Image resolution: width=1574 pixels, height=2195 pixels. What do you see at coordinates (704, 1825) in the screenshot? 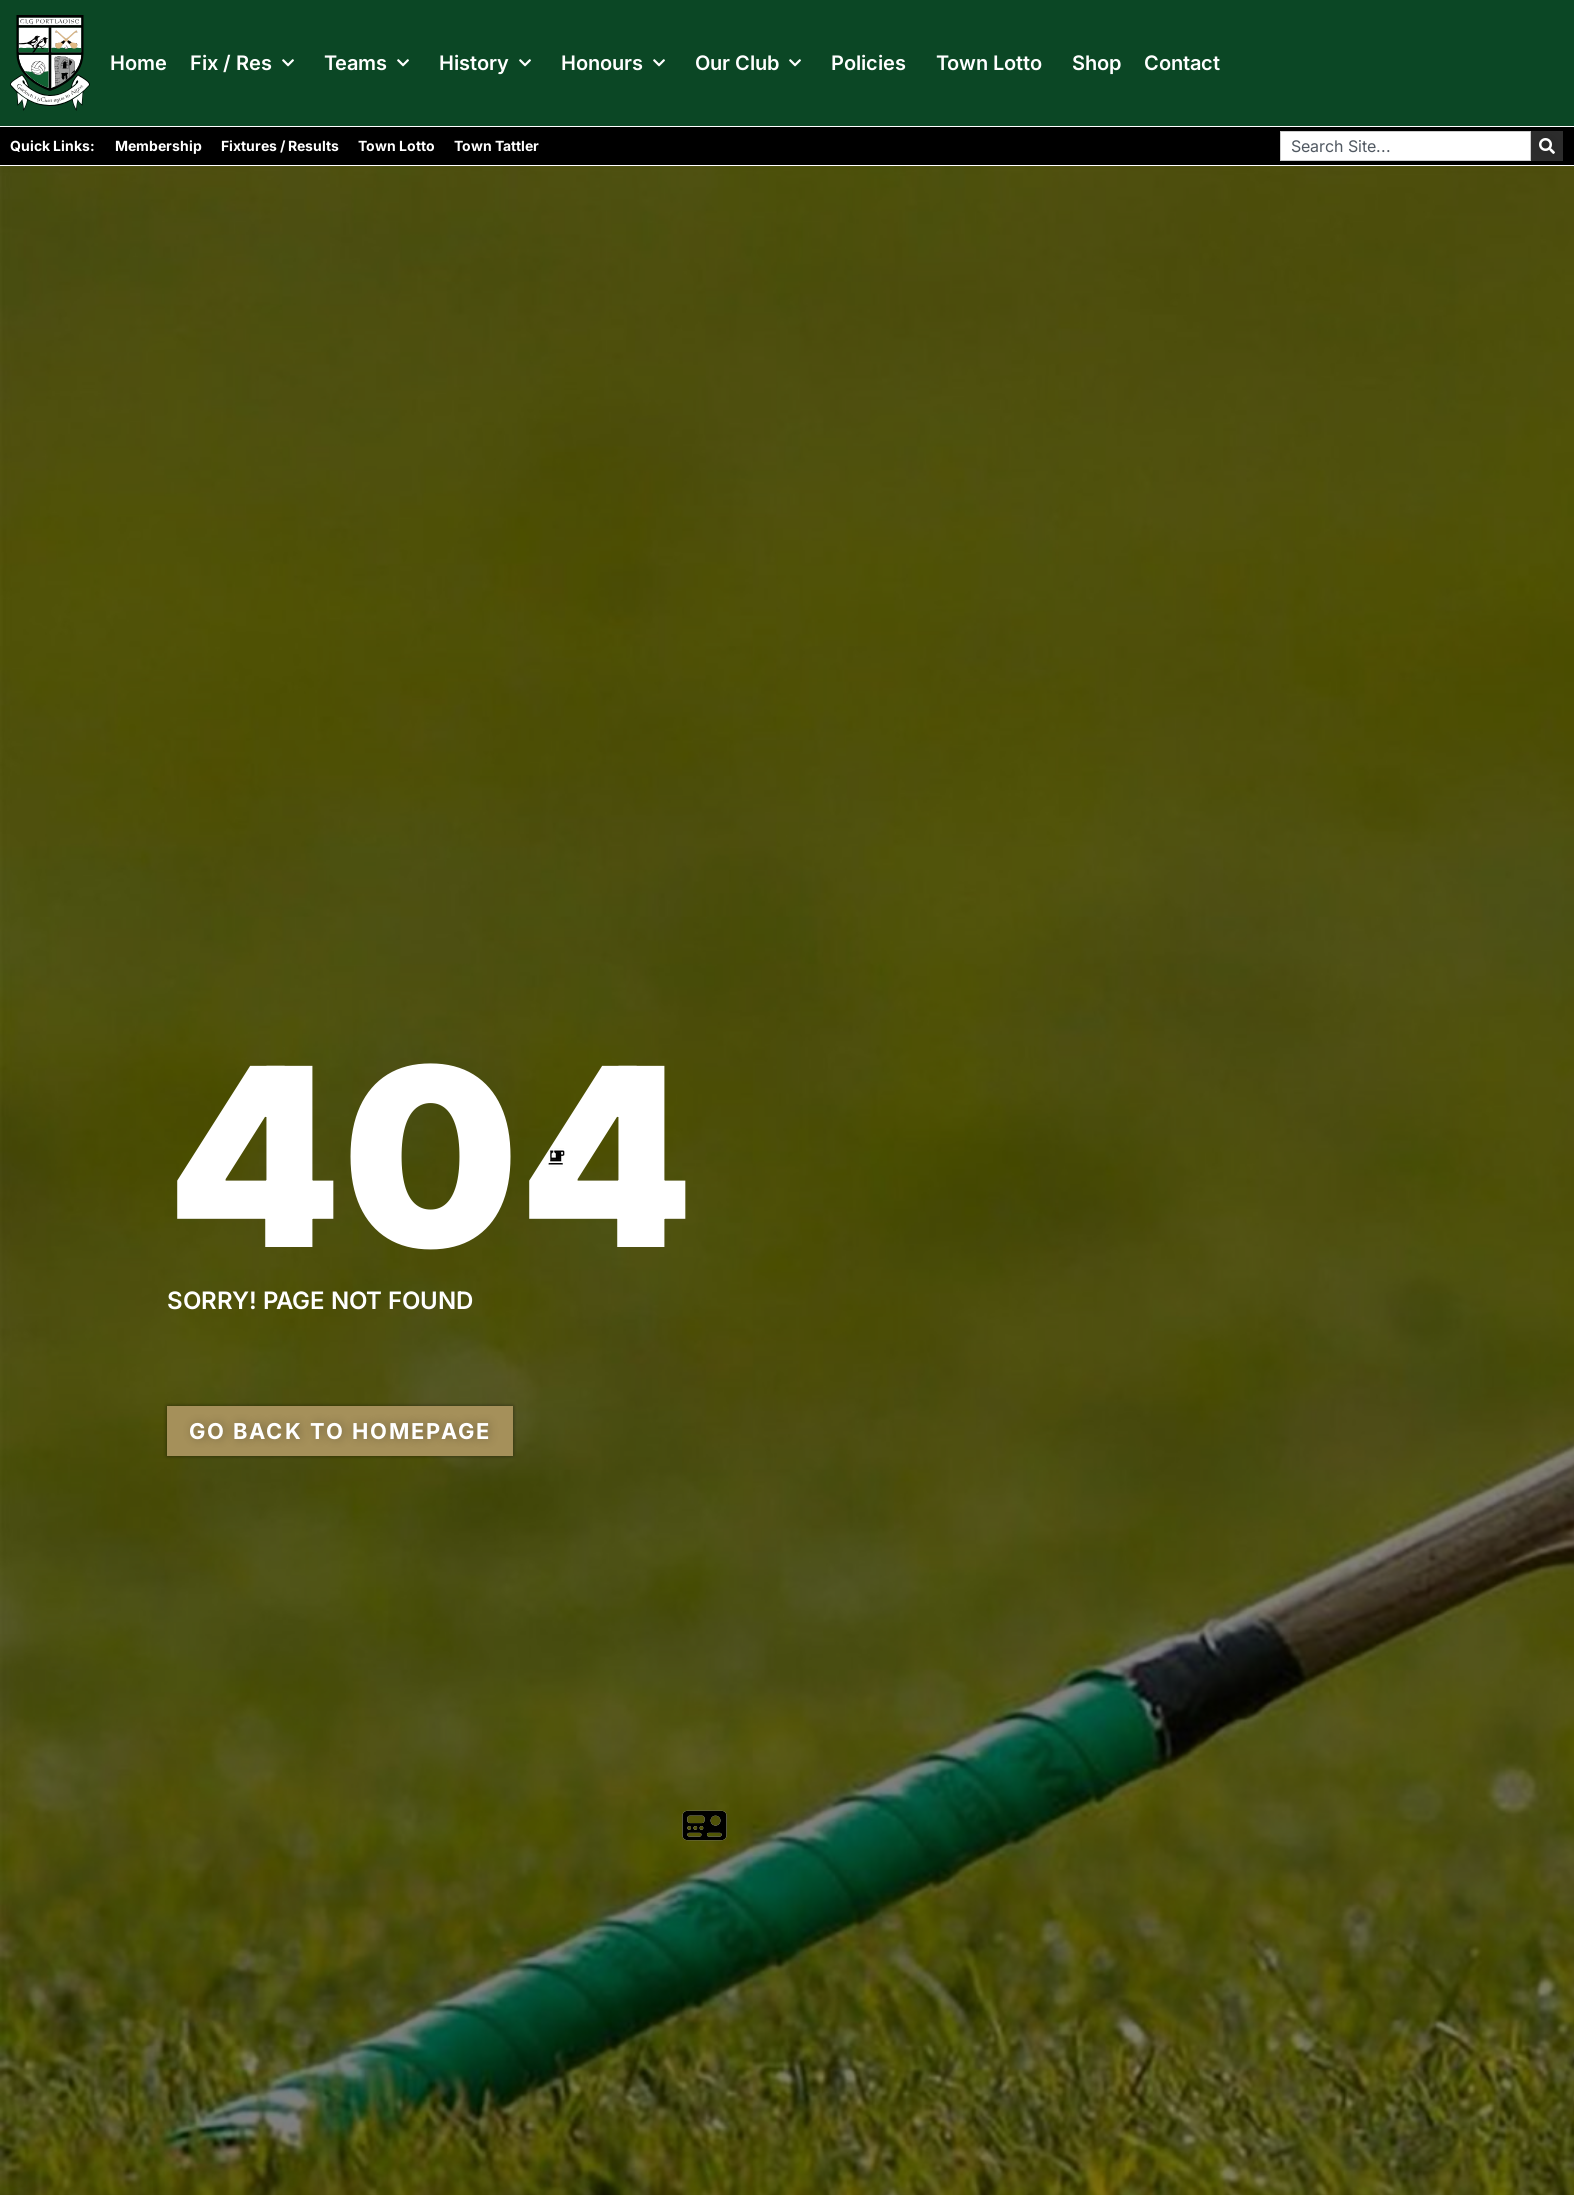
I see `view digital tachograph or driving recorder data` at bounding box center [704, 1825].